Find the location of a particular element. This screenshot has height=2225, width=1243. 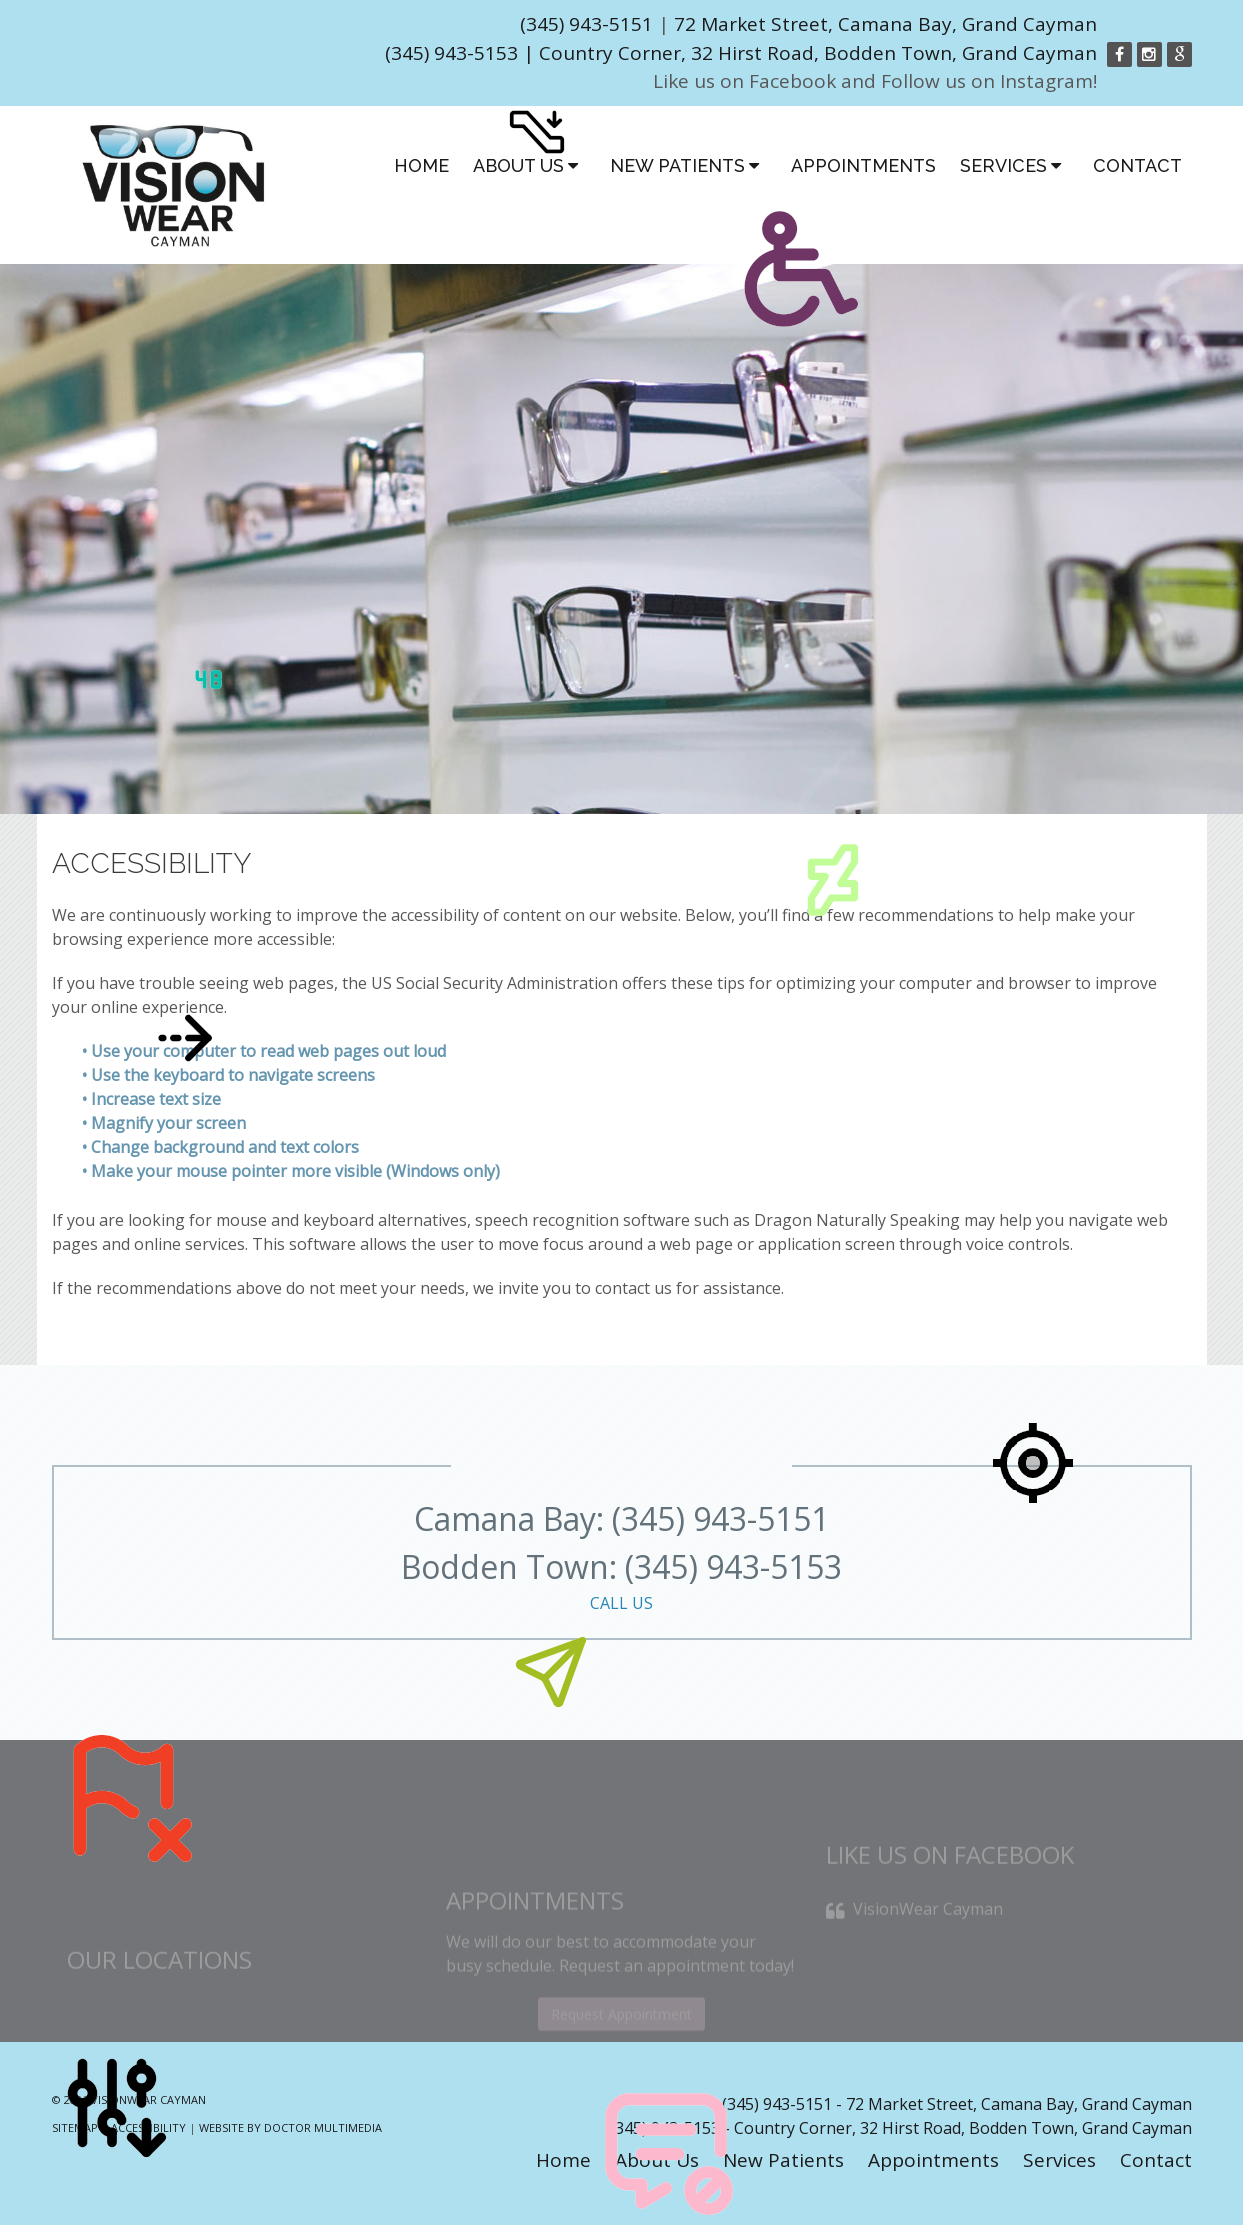

navigate to escalator going down is located at coordinates (537, 132).